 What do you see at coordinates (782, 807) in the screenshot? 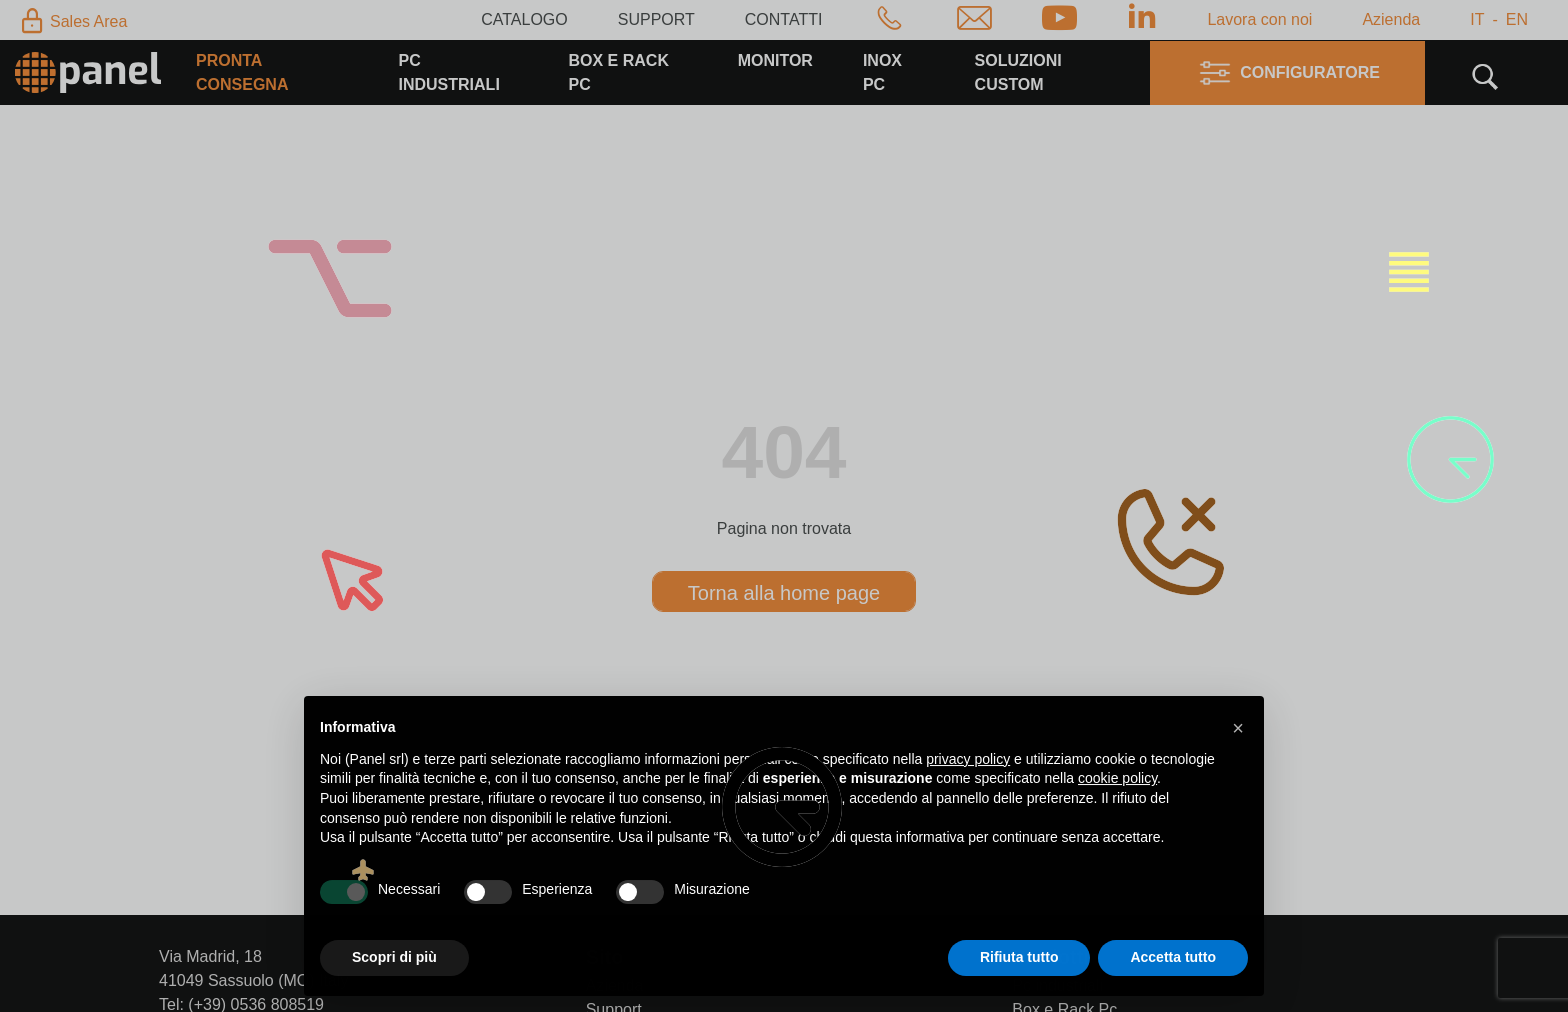
I see `indicates afternoon time or PM hours` at bounding box center [782, 807].